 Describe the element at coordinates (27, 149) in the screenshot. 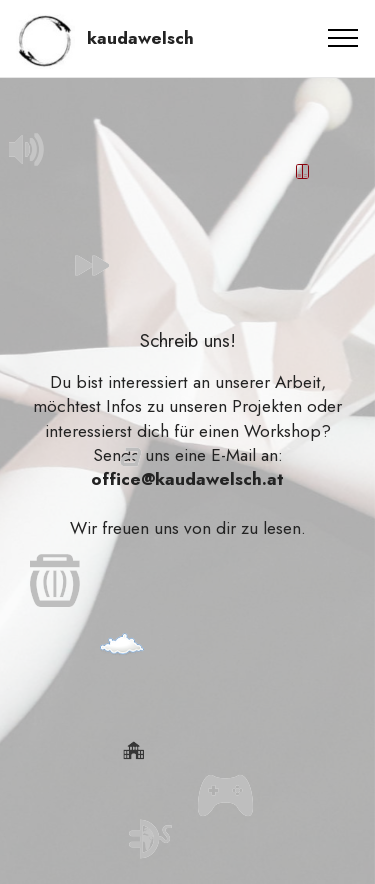

I see `indicates low volume level` at that location.